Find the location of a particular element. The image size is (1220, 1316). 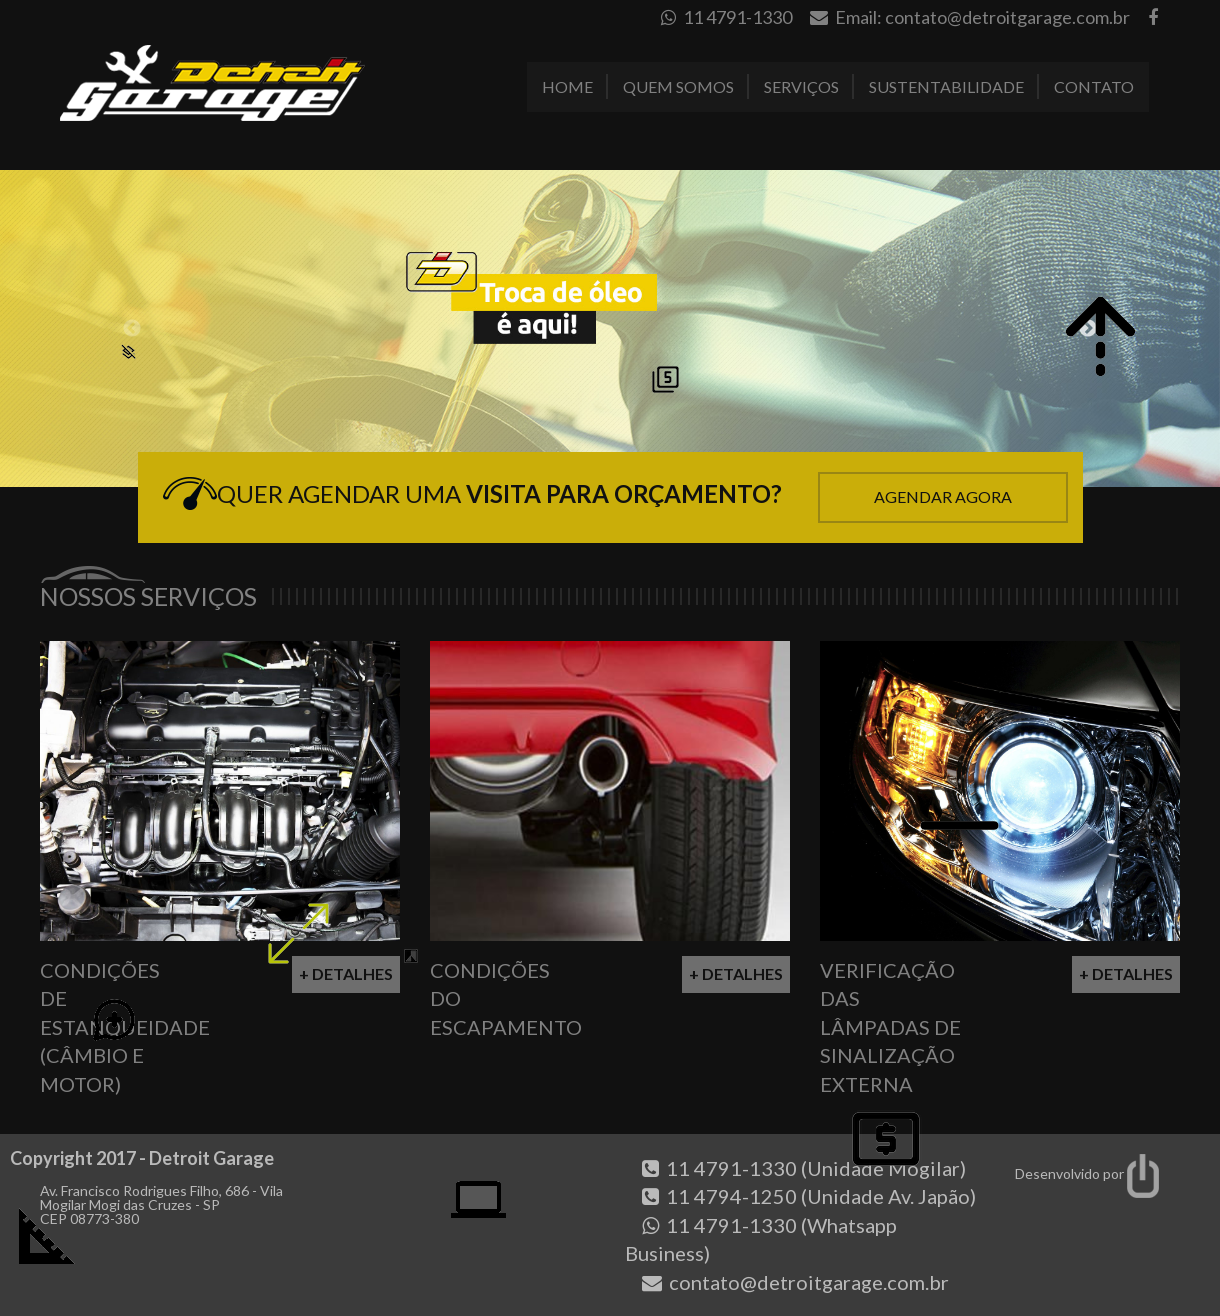

switch to laptop or desktop view is located at coordinates (478, 1199).